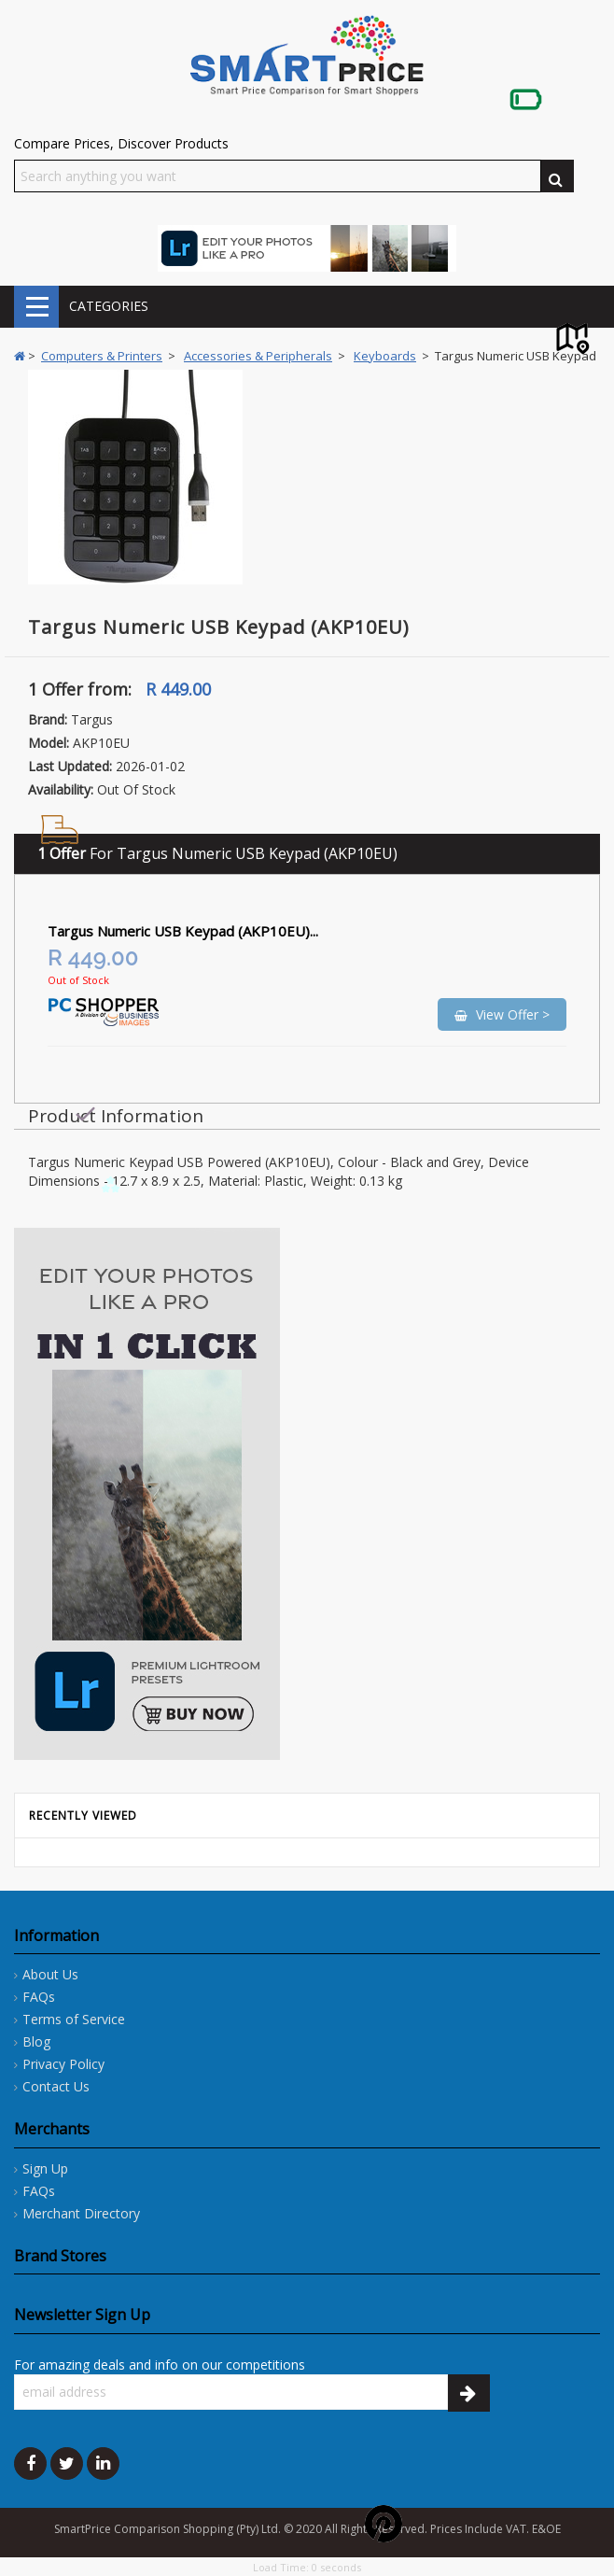 Image resolution: width=614 pixels, height=2576 pixels. Describe the element at coordinates (525, 99) in the screenshot. I see `indicates low battery level` at that location.